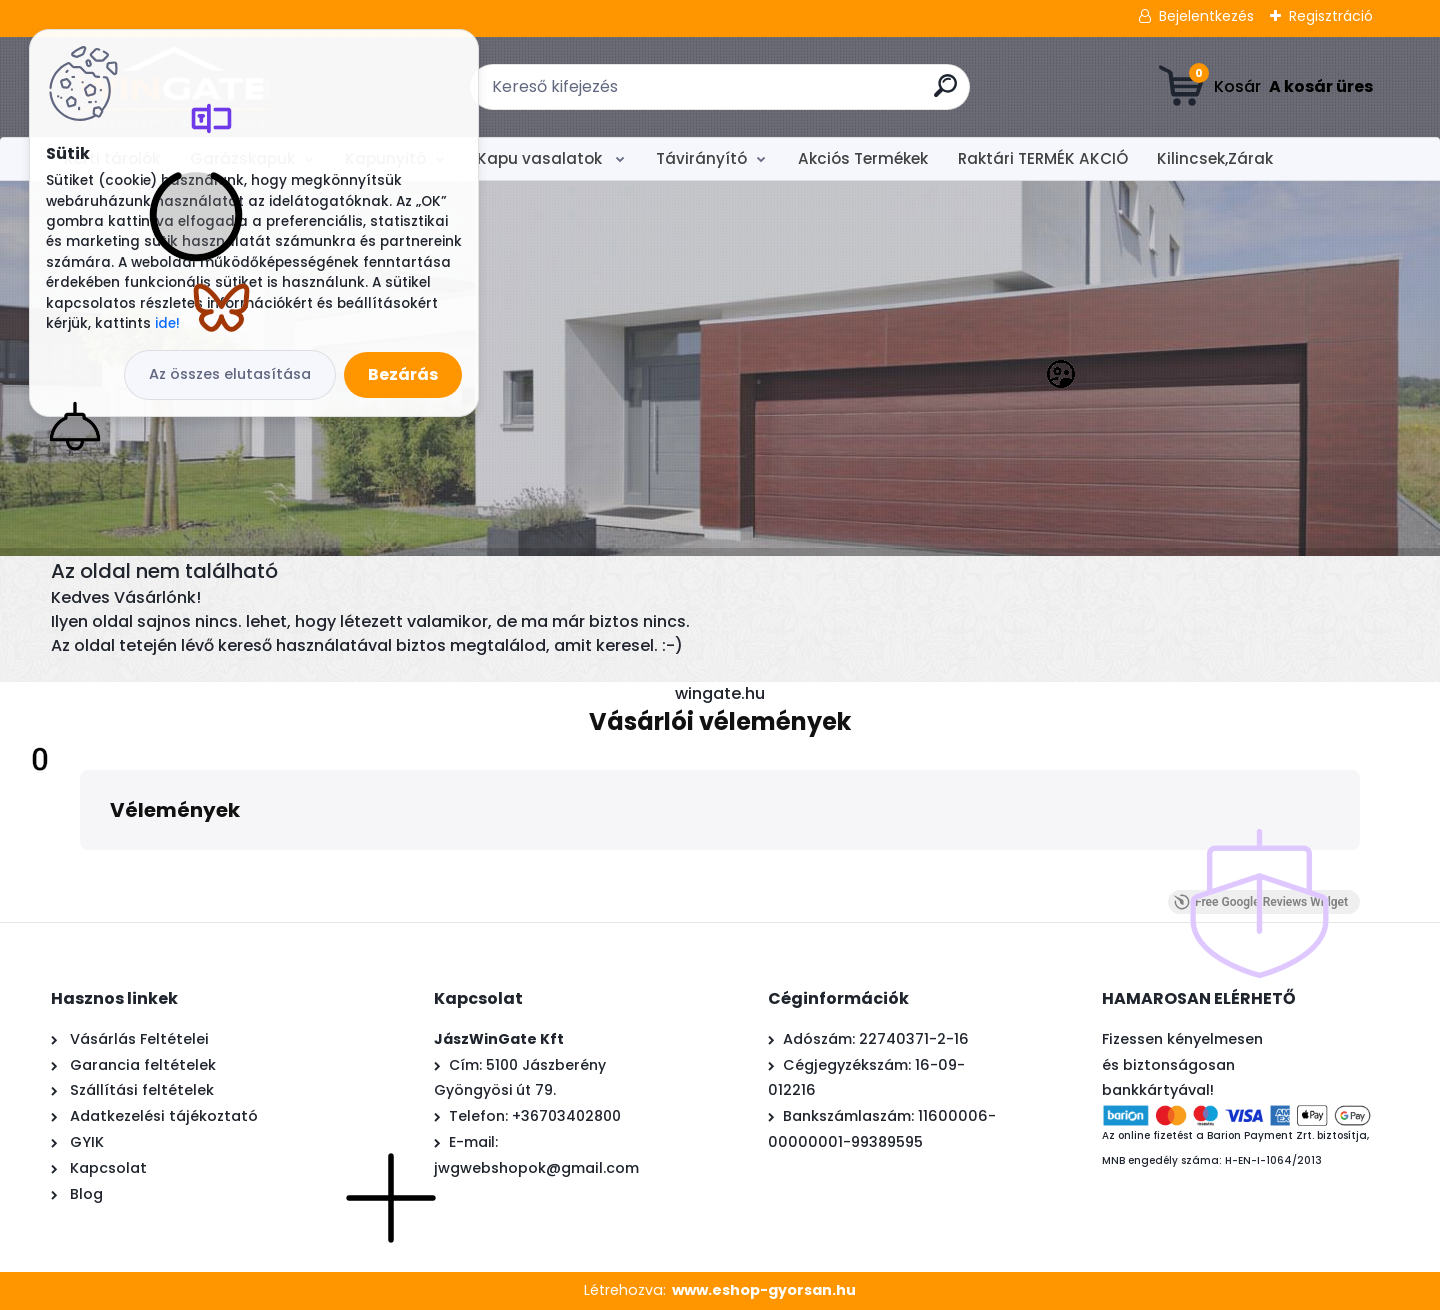 The width and height of the screenshot is (1440, 1310). What do you see at coordinates (1061, 374) in the screenshot?
I see `view supervised or managed user accounts` at bounding box center [1061, 374].